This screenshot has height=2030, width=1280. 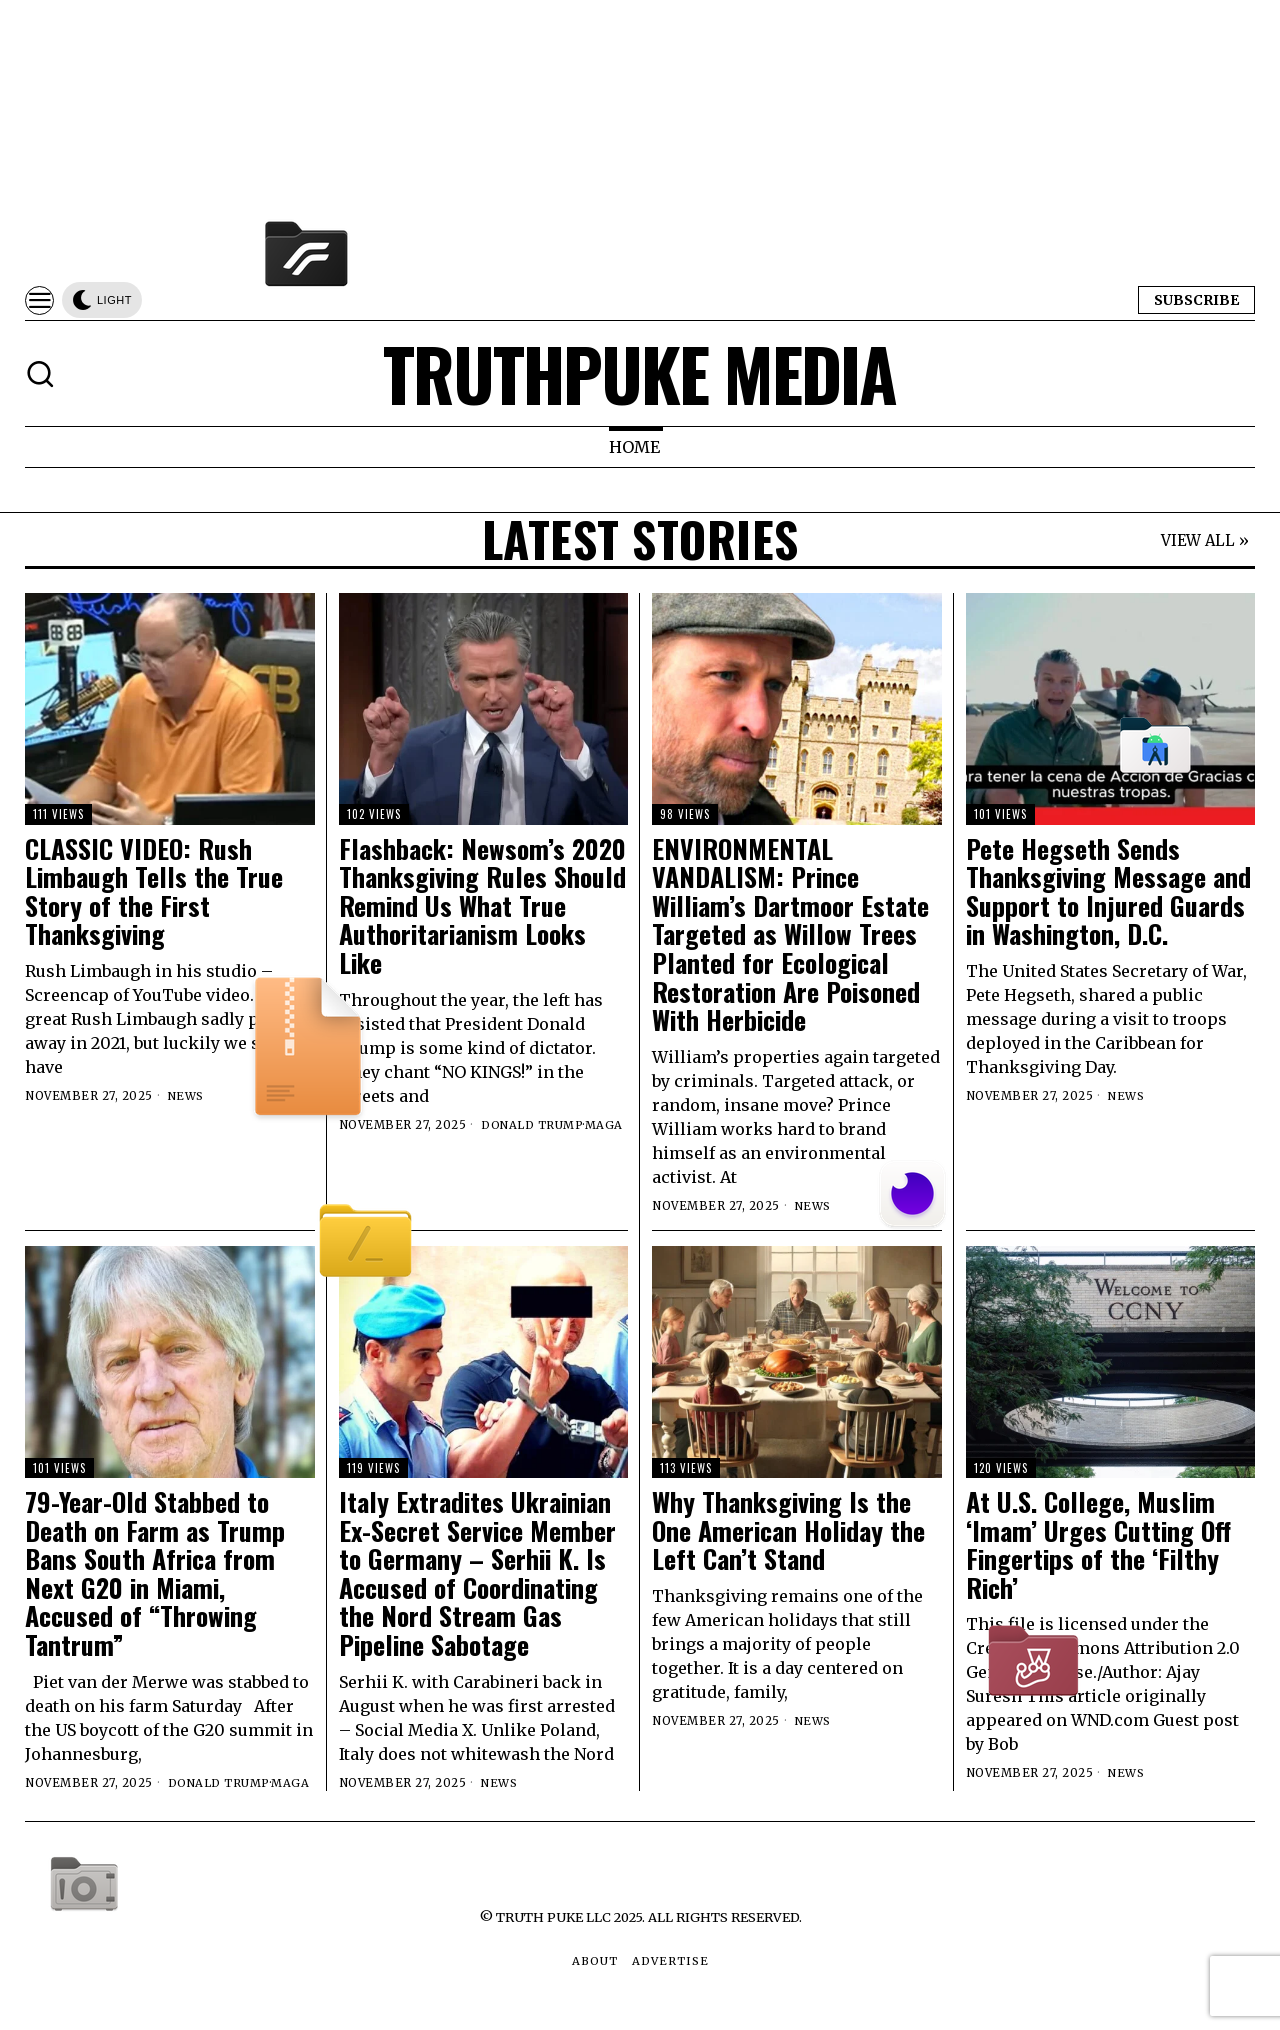 What do you see at coordinates (308, 1049) in the screenshot?
I see `a compressed or archived file package` at bounding box center [308, 1049].